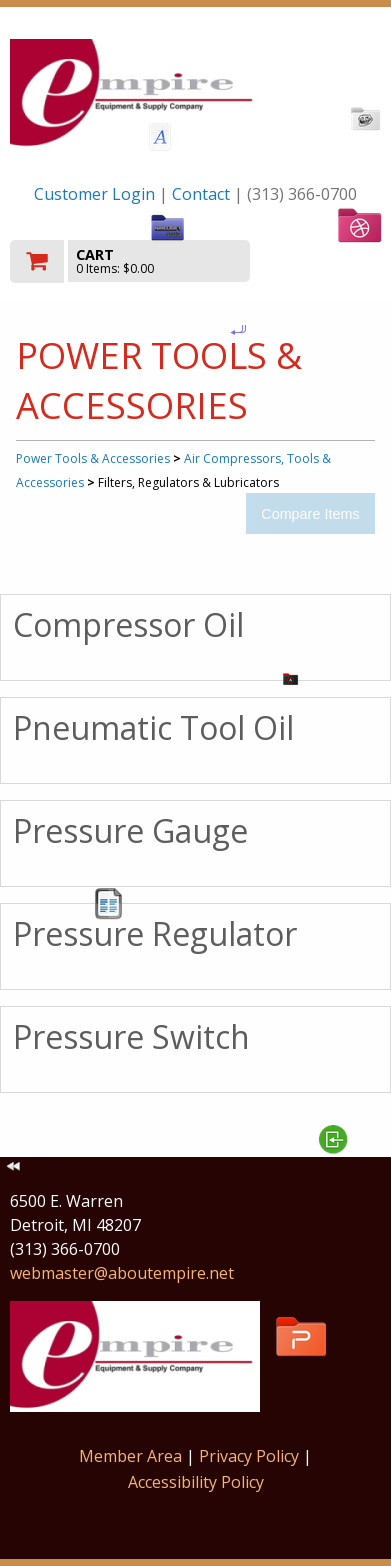 The image size is (391, 1566). Describe the element at coordinates (13, 1166) in the screenshot. I see `seek forward in media (right-to-left interface)` at that location.